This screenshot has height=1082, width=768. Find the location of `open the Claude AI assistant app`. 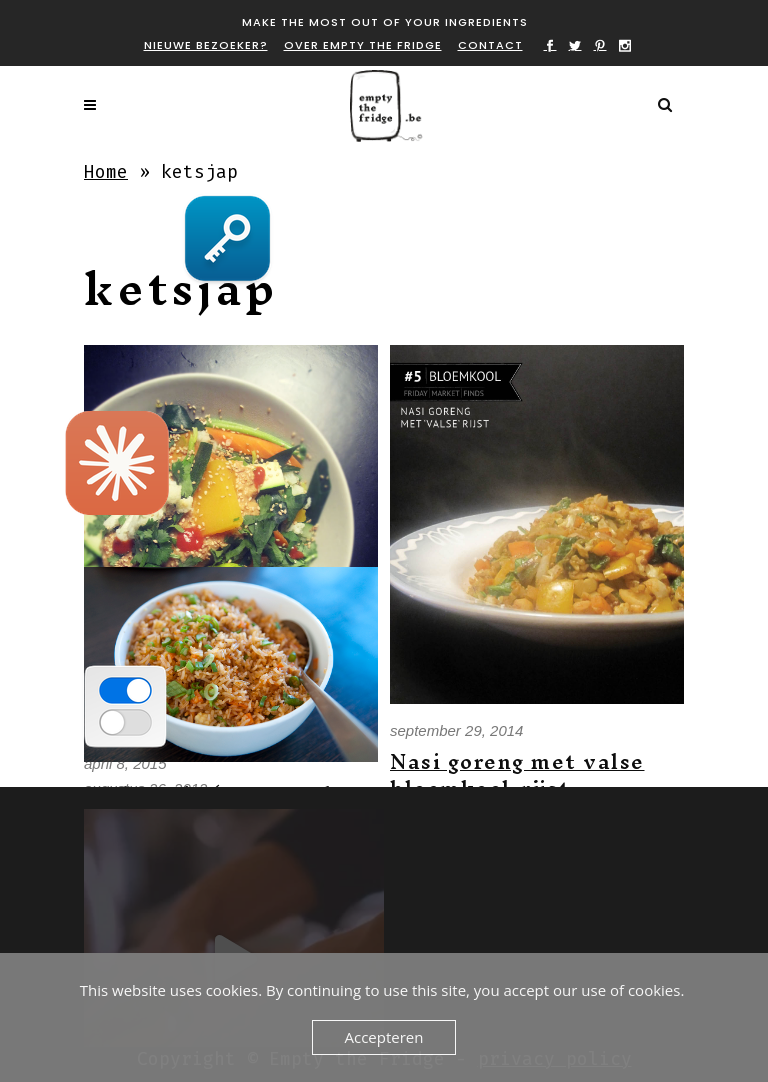

open the Claude AI assistant app is located at coordinates (117, 463).